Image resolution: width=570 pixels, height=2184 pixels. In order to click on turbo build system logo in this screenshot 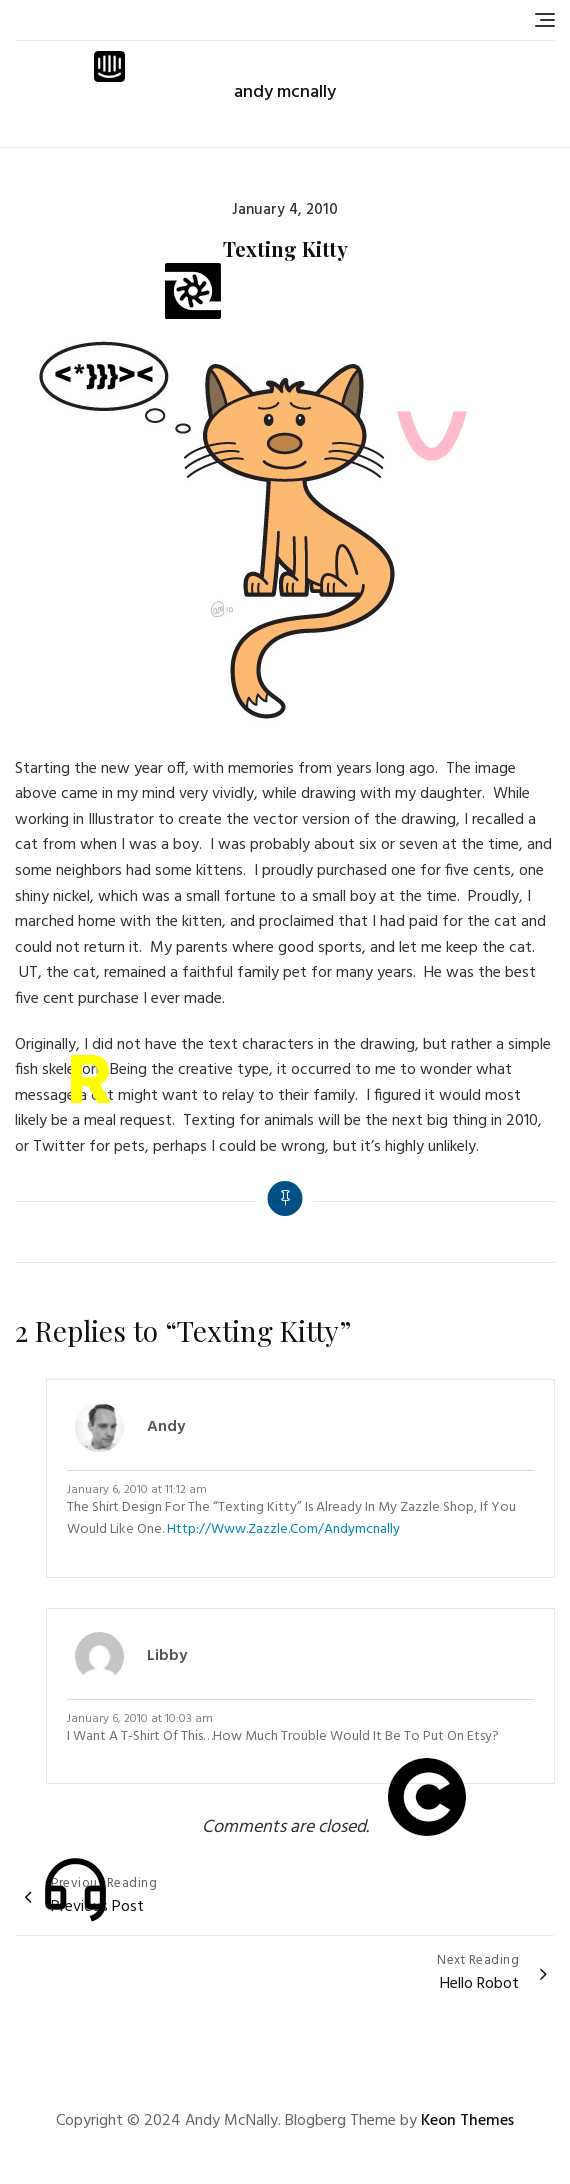, I will do `click(193, 291)`.